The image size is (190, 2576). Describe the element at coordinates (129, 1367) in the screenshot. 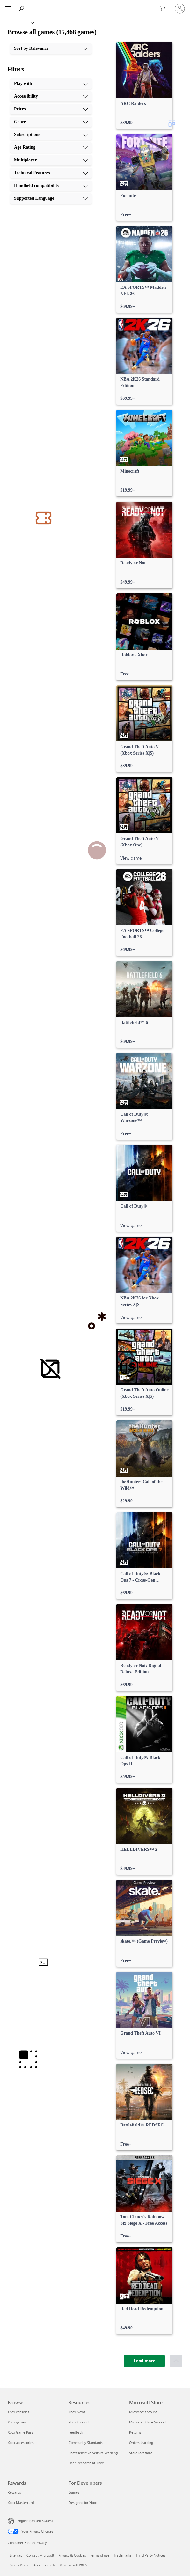

I see `indicates node.js technology or runtime environment` at that location.